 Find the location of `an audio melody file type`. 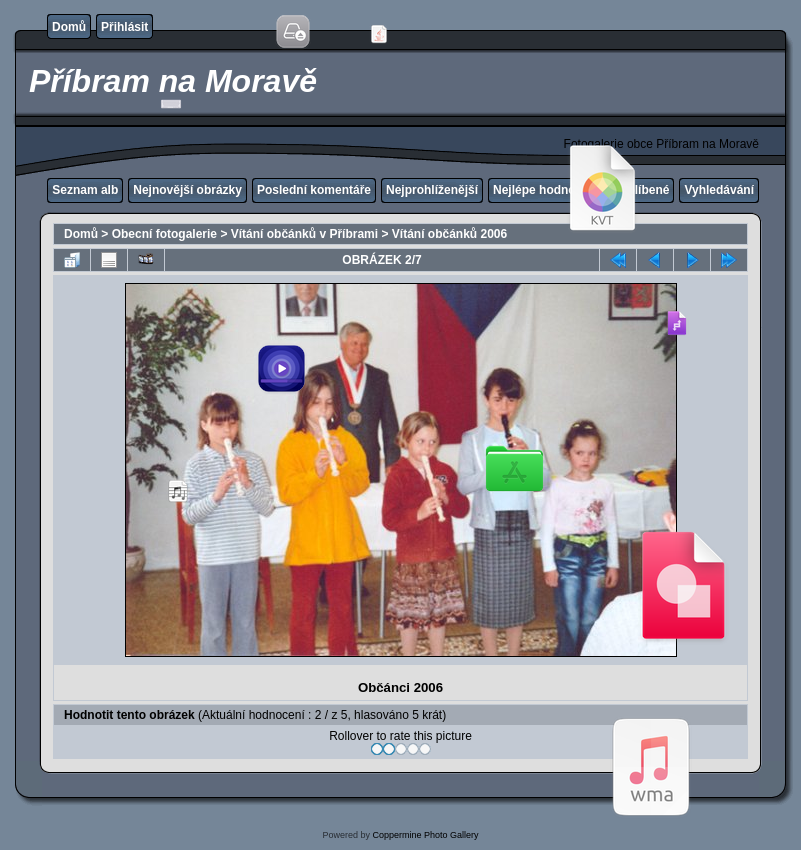

an audio melody file type is located at coordinates (178, 491).